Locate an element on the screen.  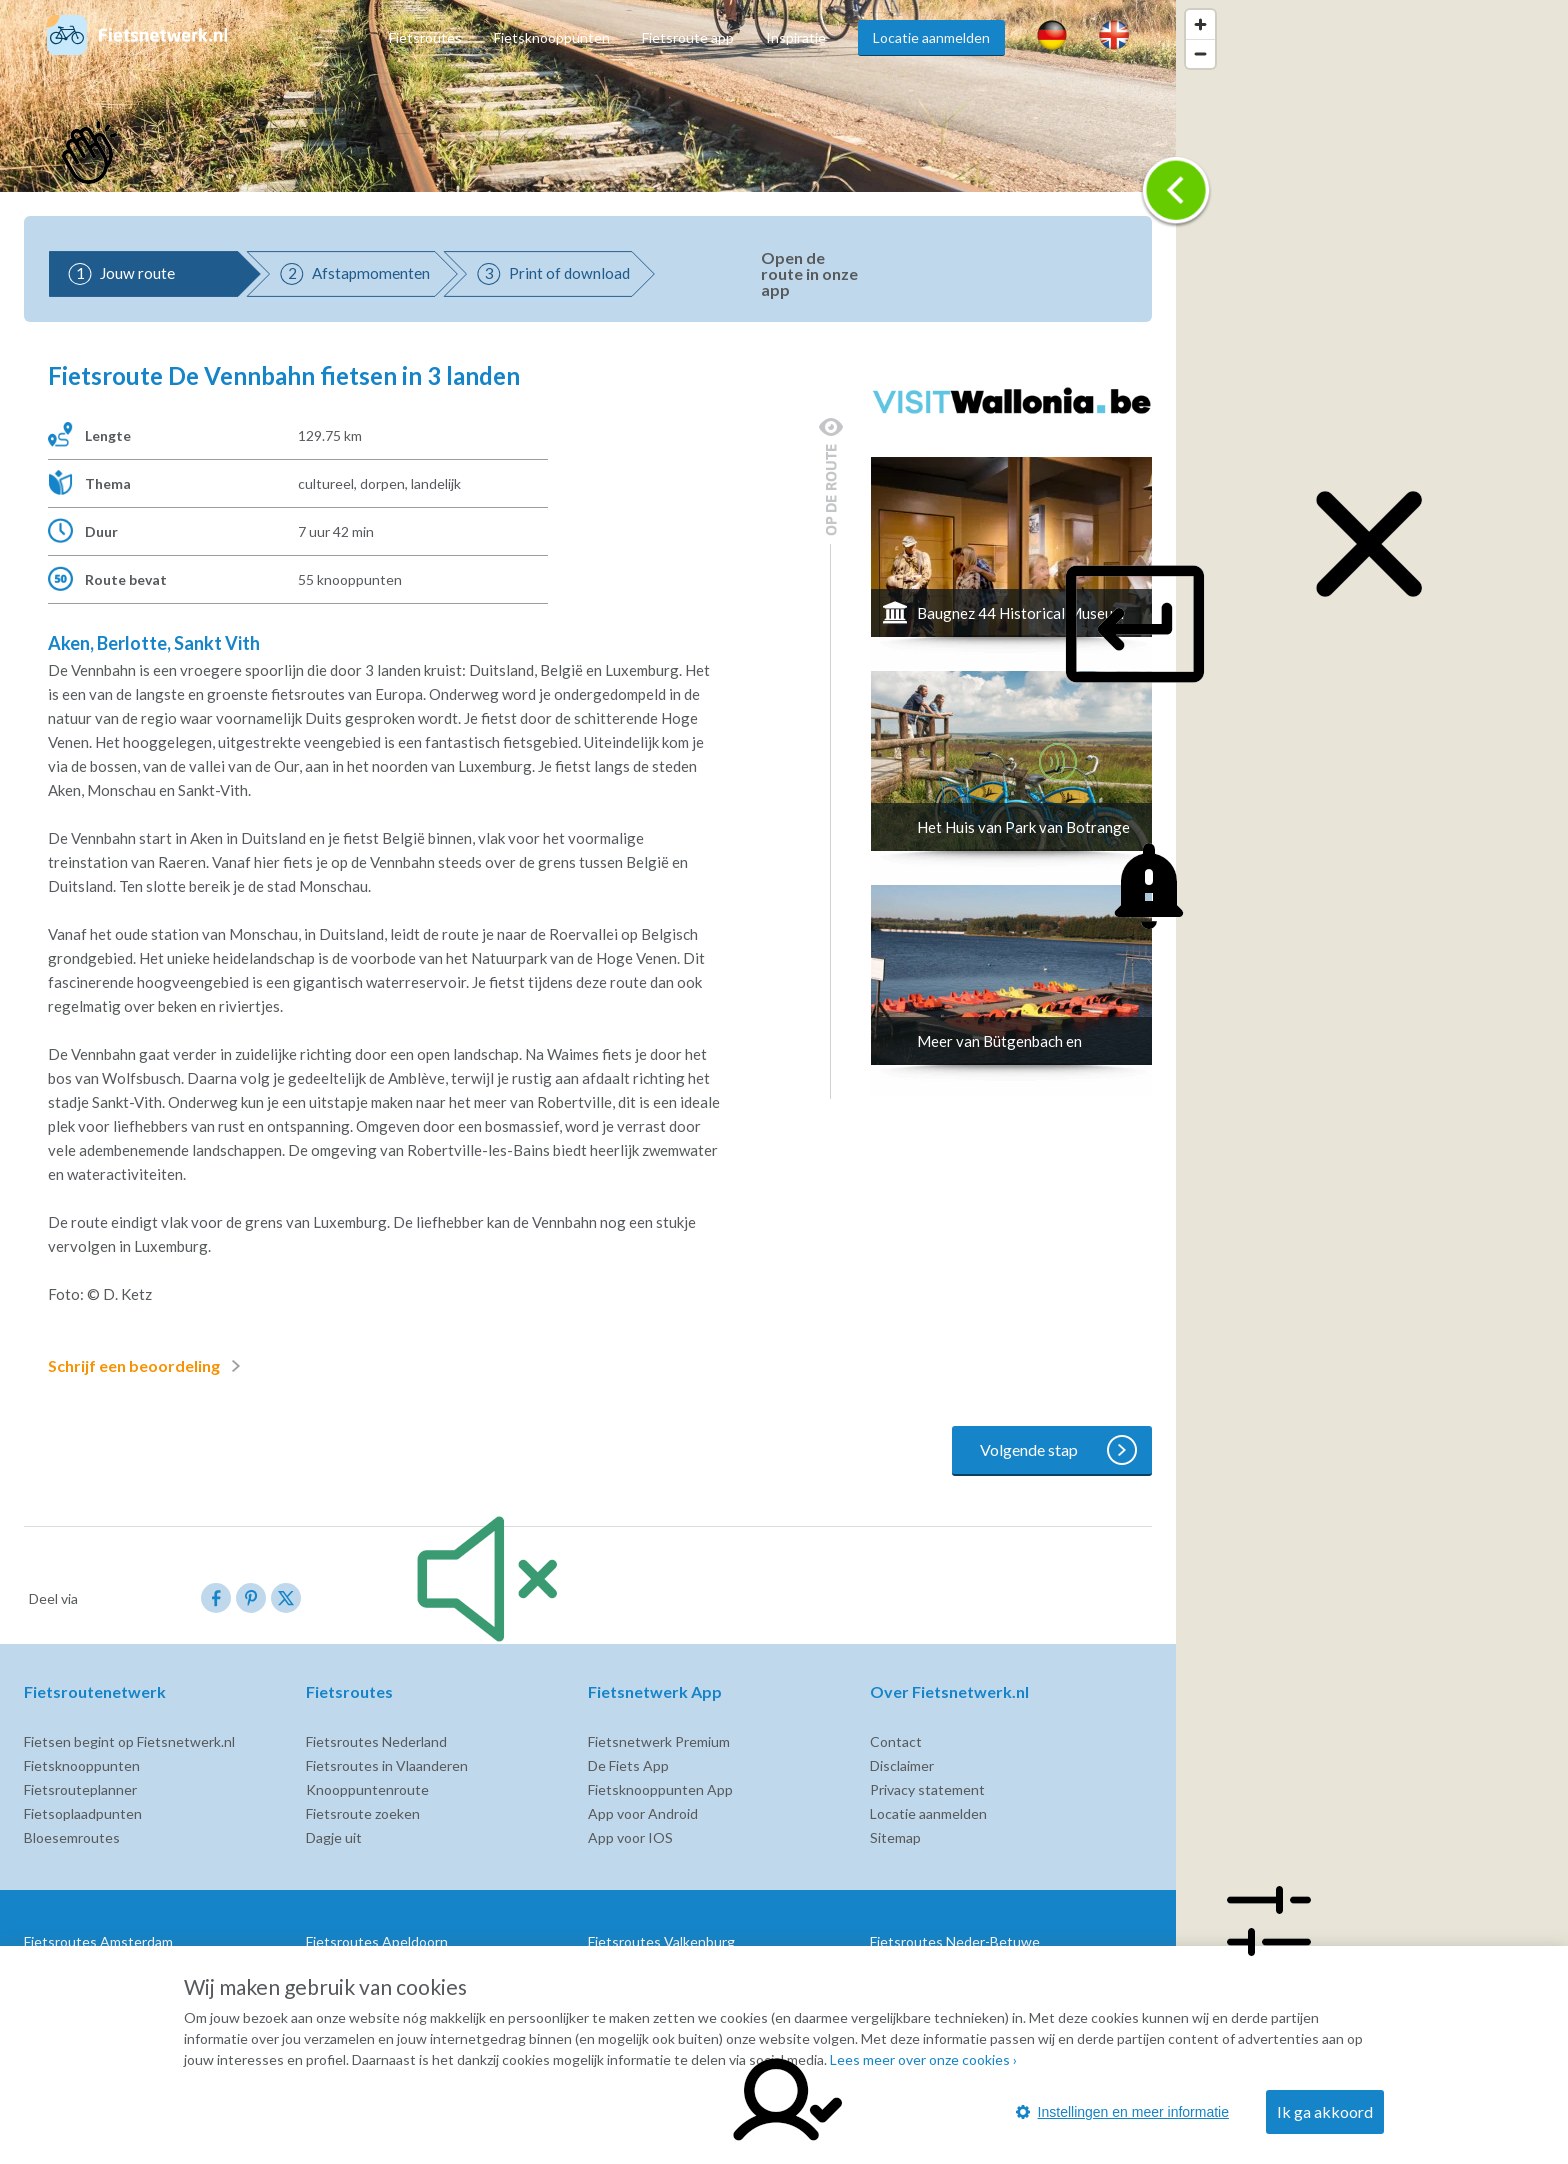
user verified or approved is located at coordinates (785, 2103).